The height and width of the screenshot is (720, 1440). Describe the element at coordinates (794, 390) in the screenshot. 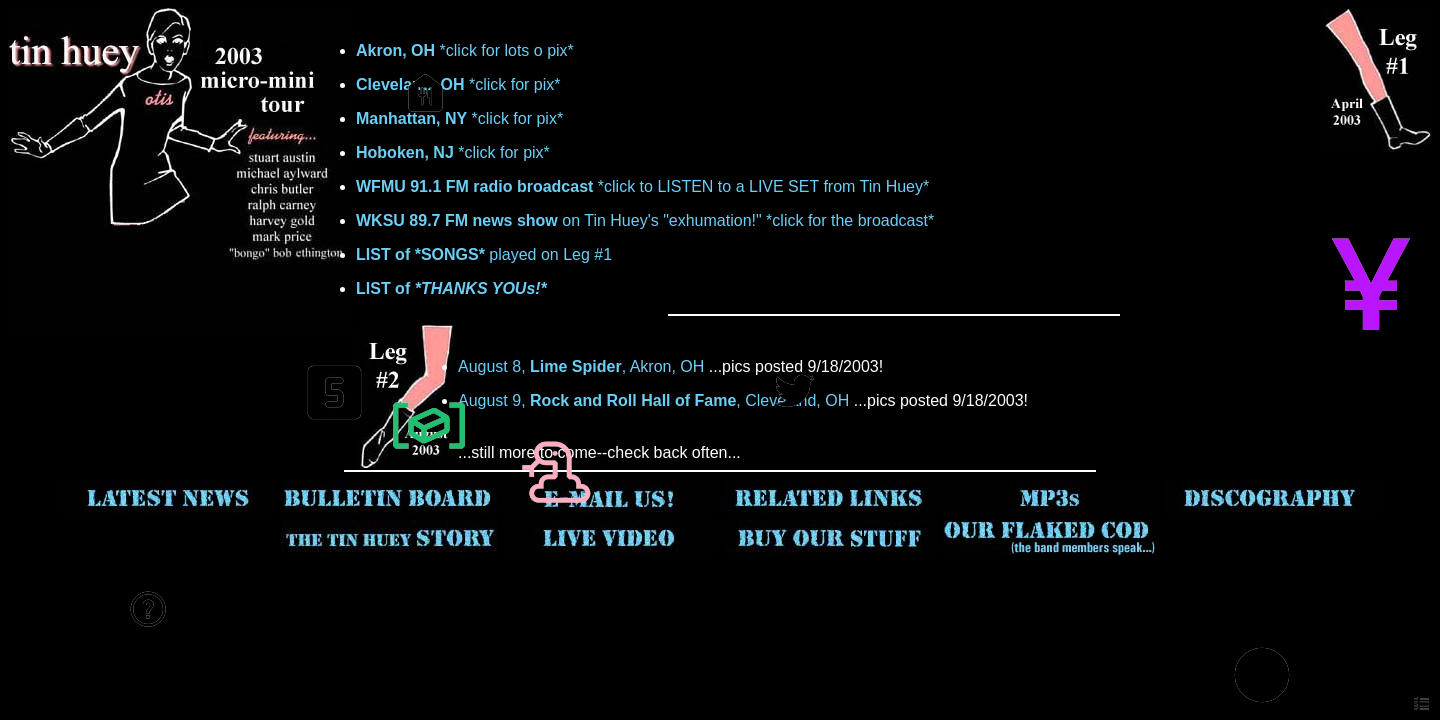

I see `share to Twitter` at that location.